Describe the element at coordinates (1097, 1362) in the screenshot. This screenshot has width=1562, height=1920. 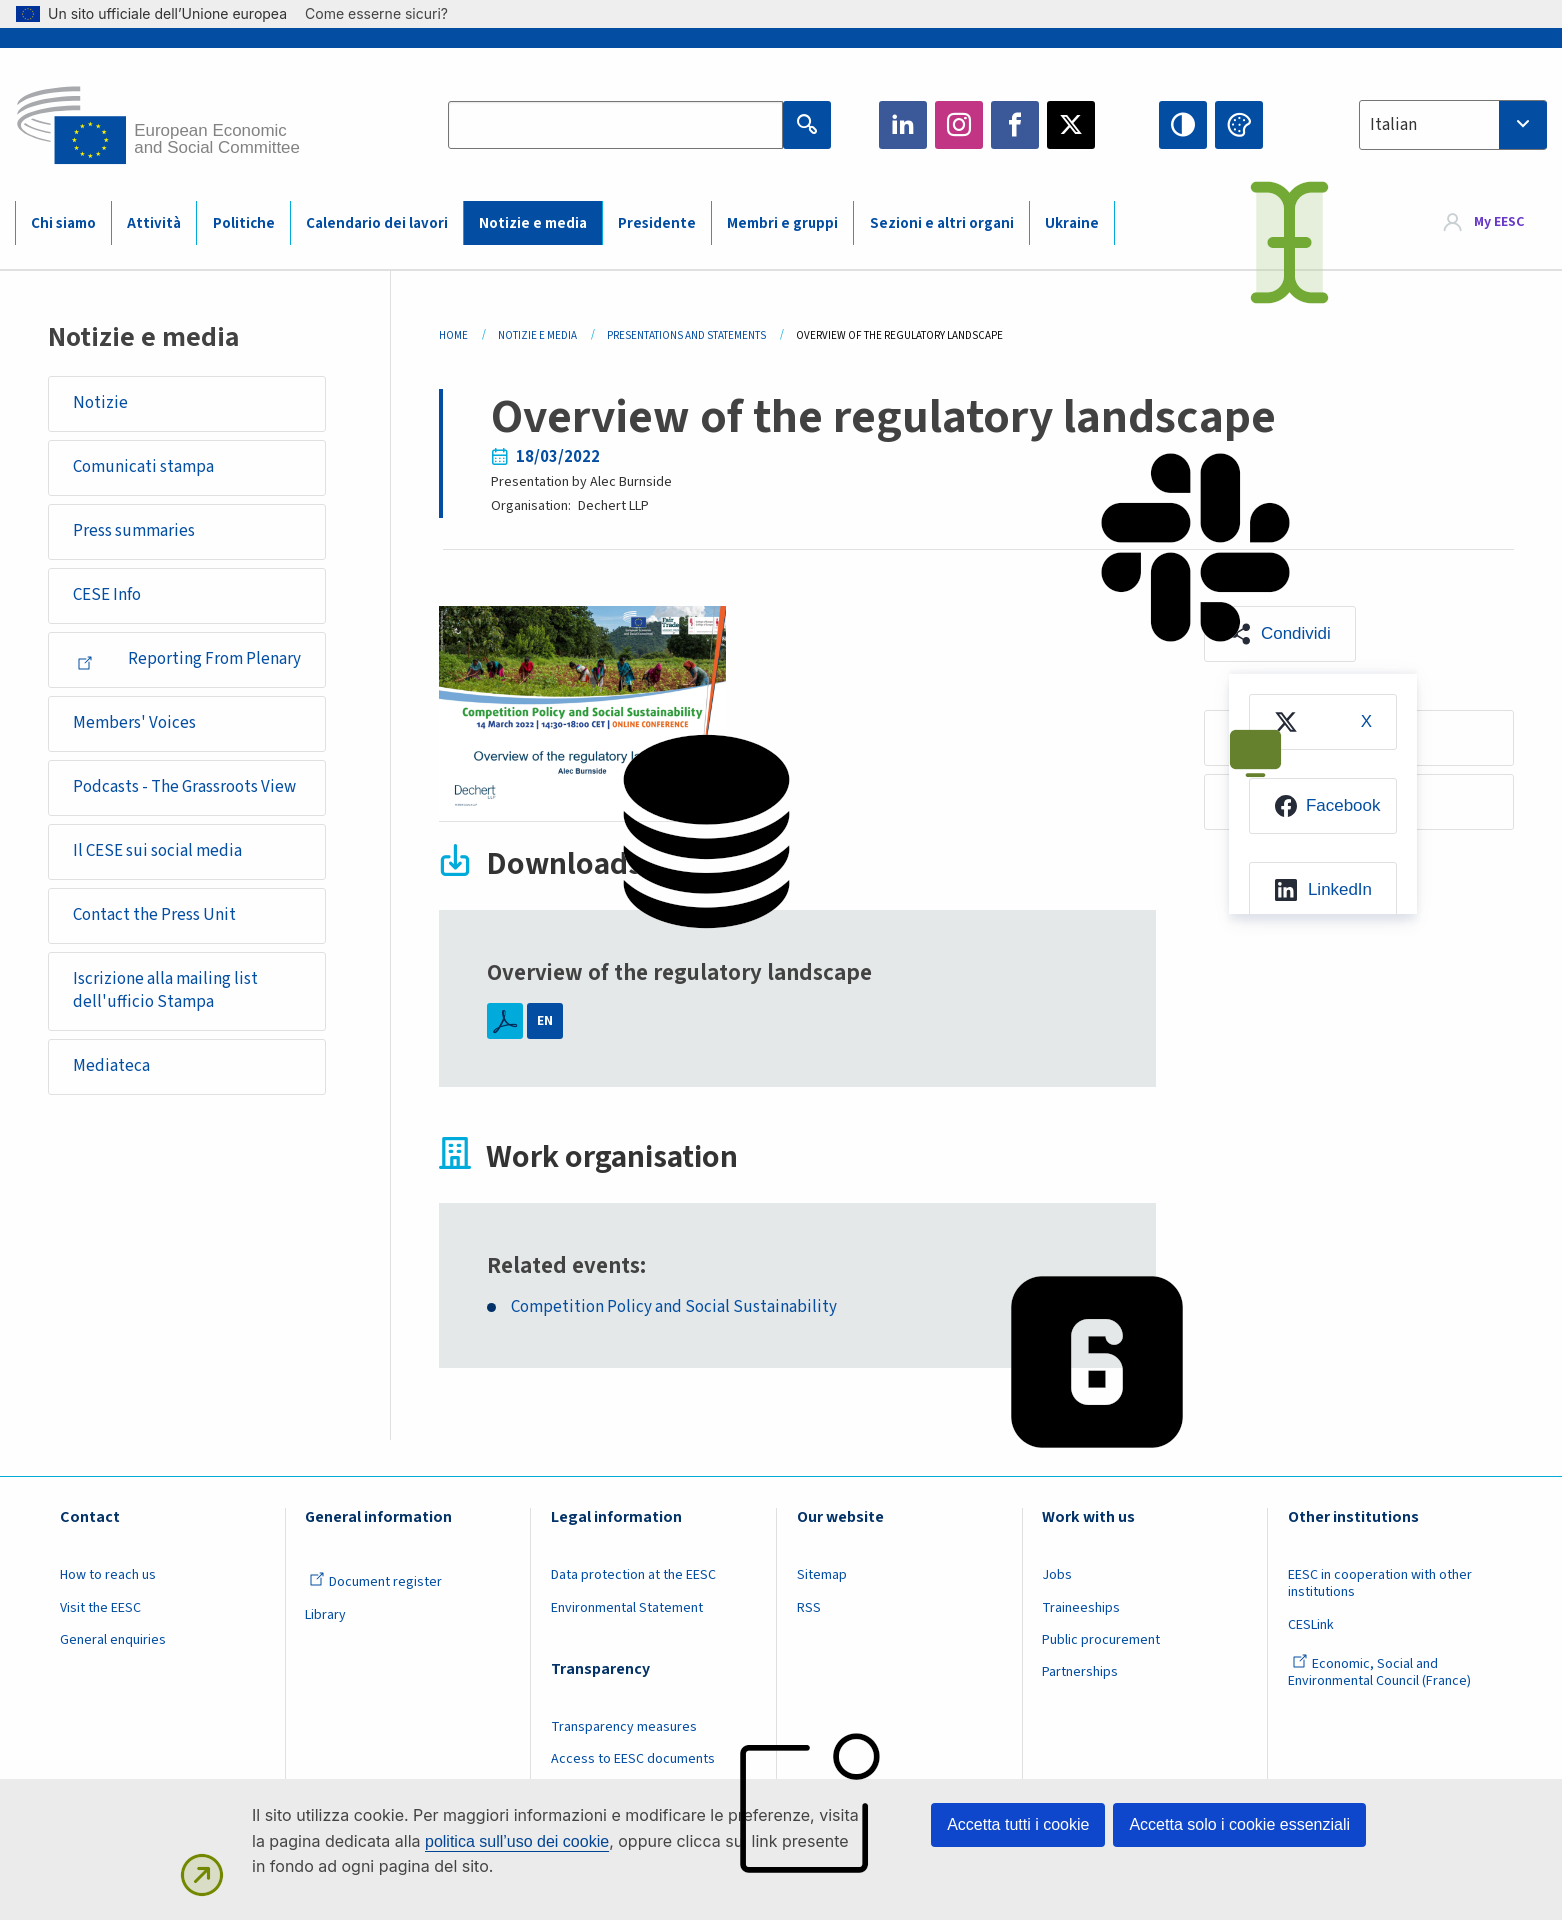
I see `indicates step 6 in a numbered sequence` at that location.